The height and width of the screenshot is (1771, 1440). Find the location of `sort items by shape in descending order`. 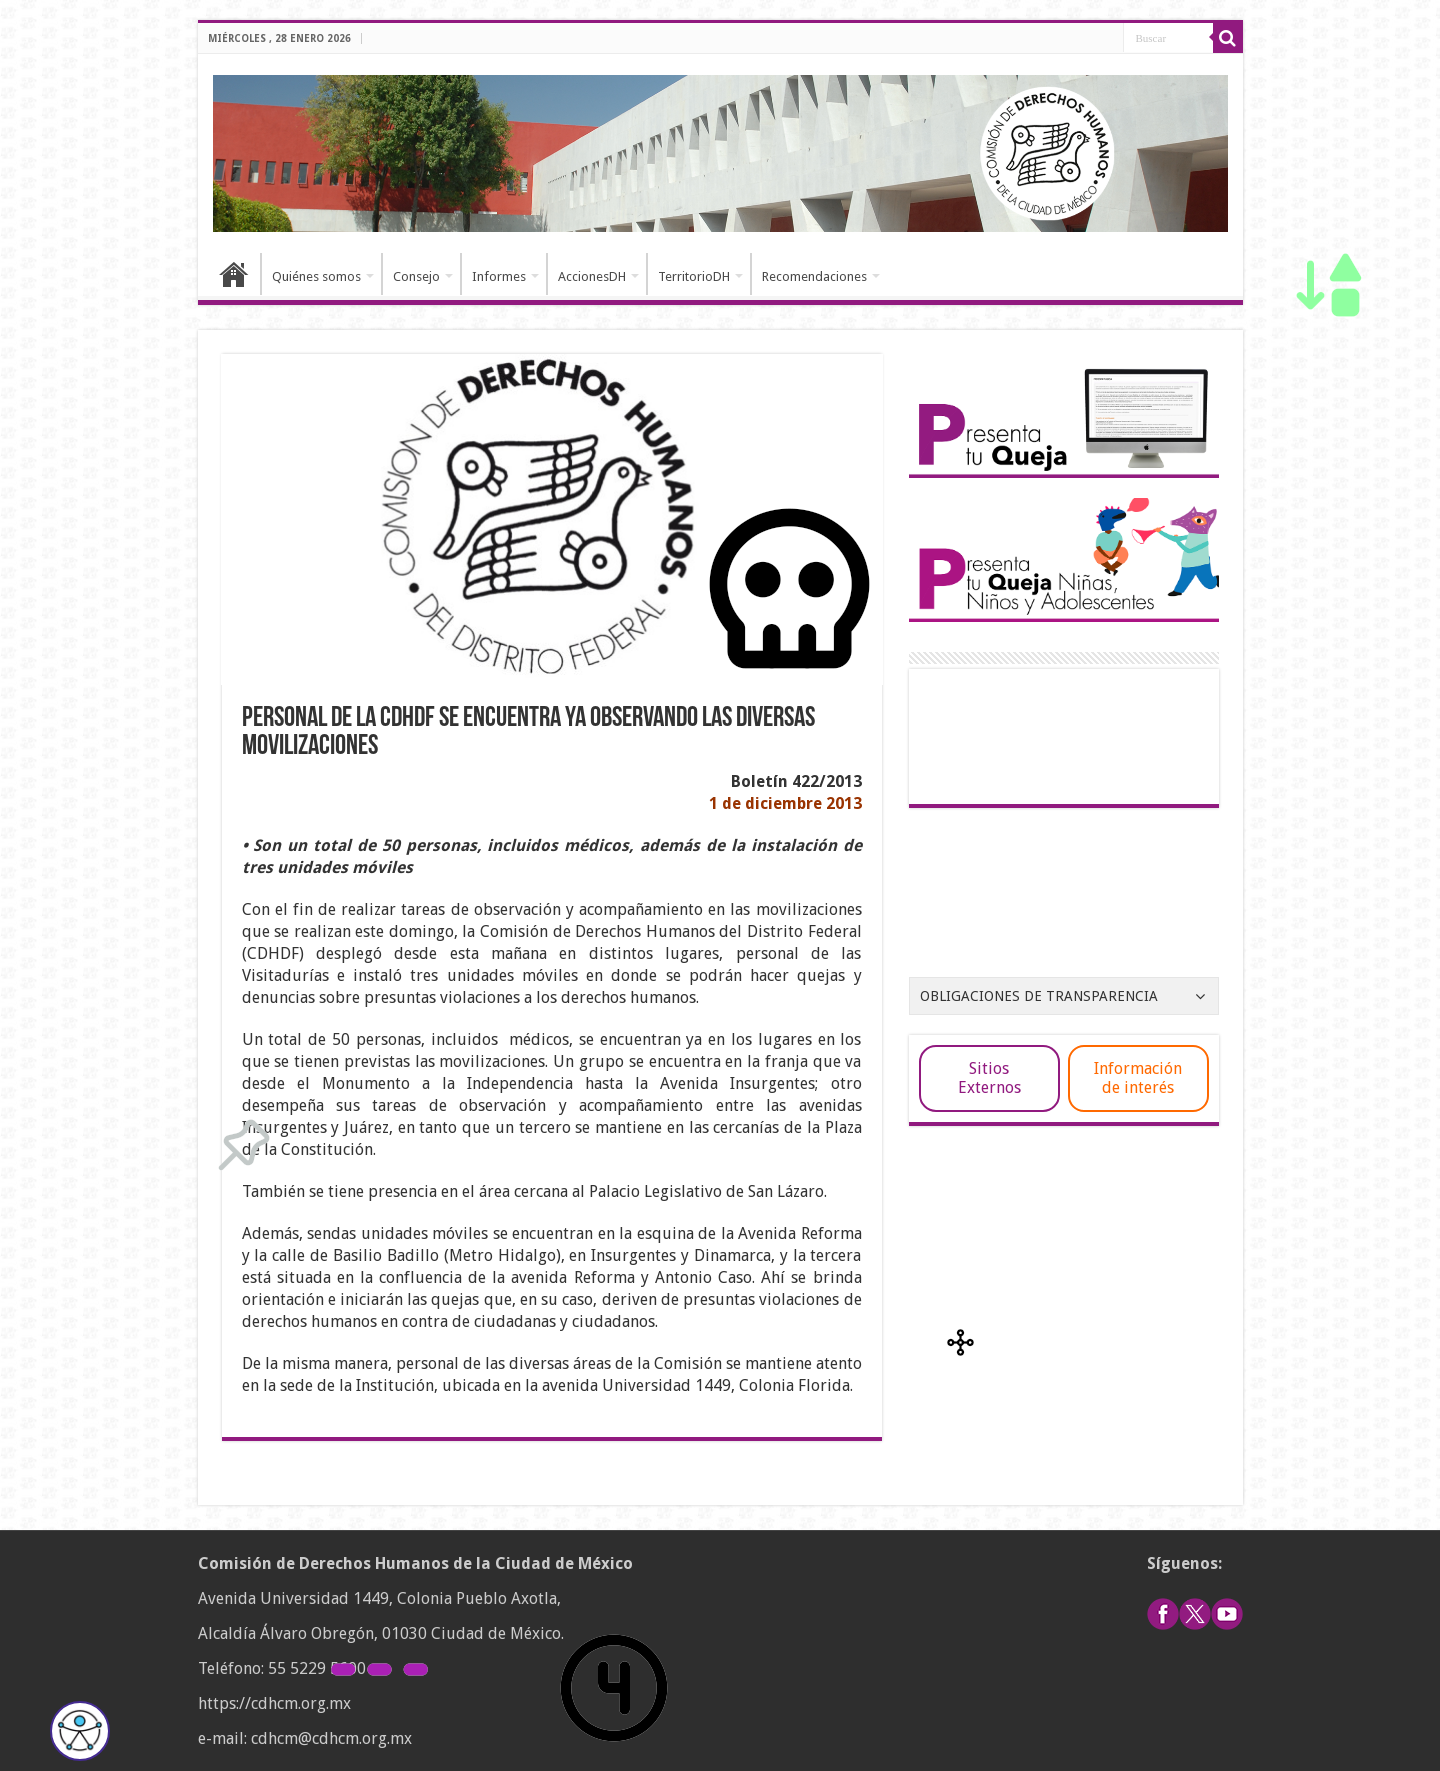

sort items by shape in descending order is located at coordinates (1328, 285).